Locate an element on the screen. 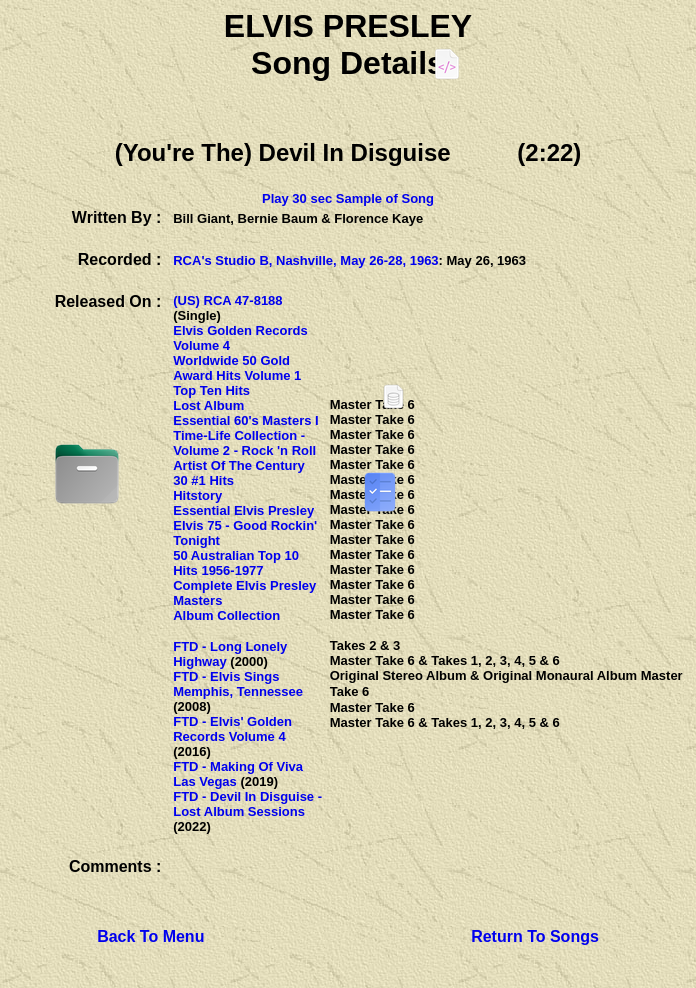 The width and height of the screenshot is (696, 988). open your bookmarks or saved items app is located at coordinates (380, 492).